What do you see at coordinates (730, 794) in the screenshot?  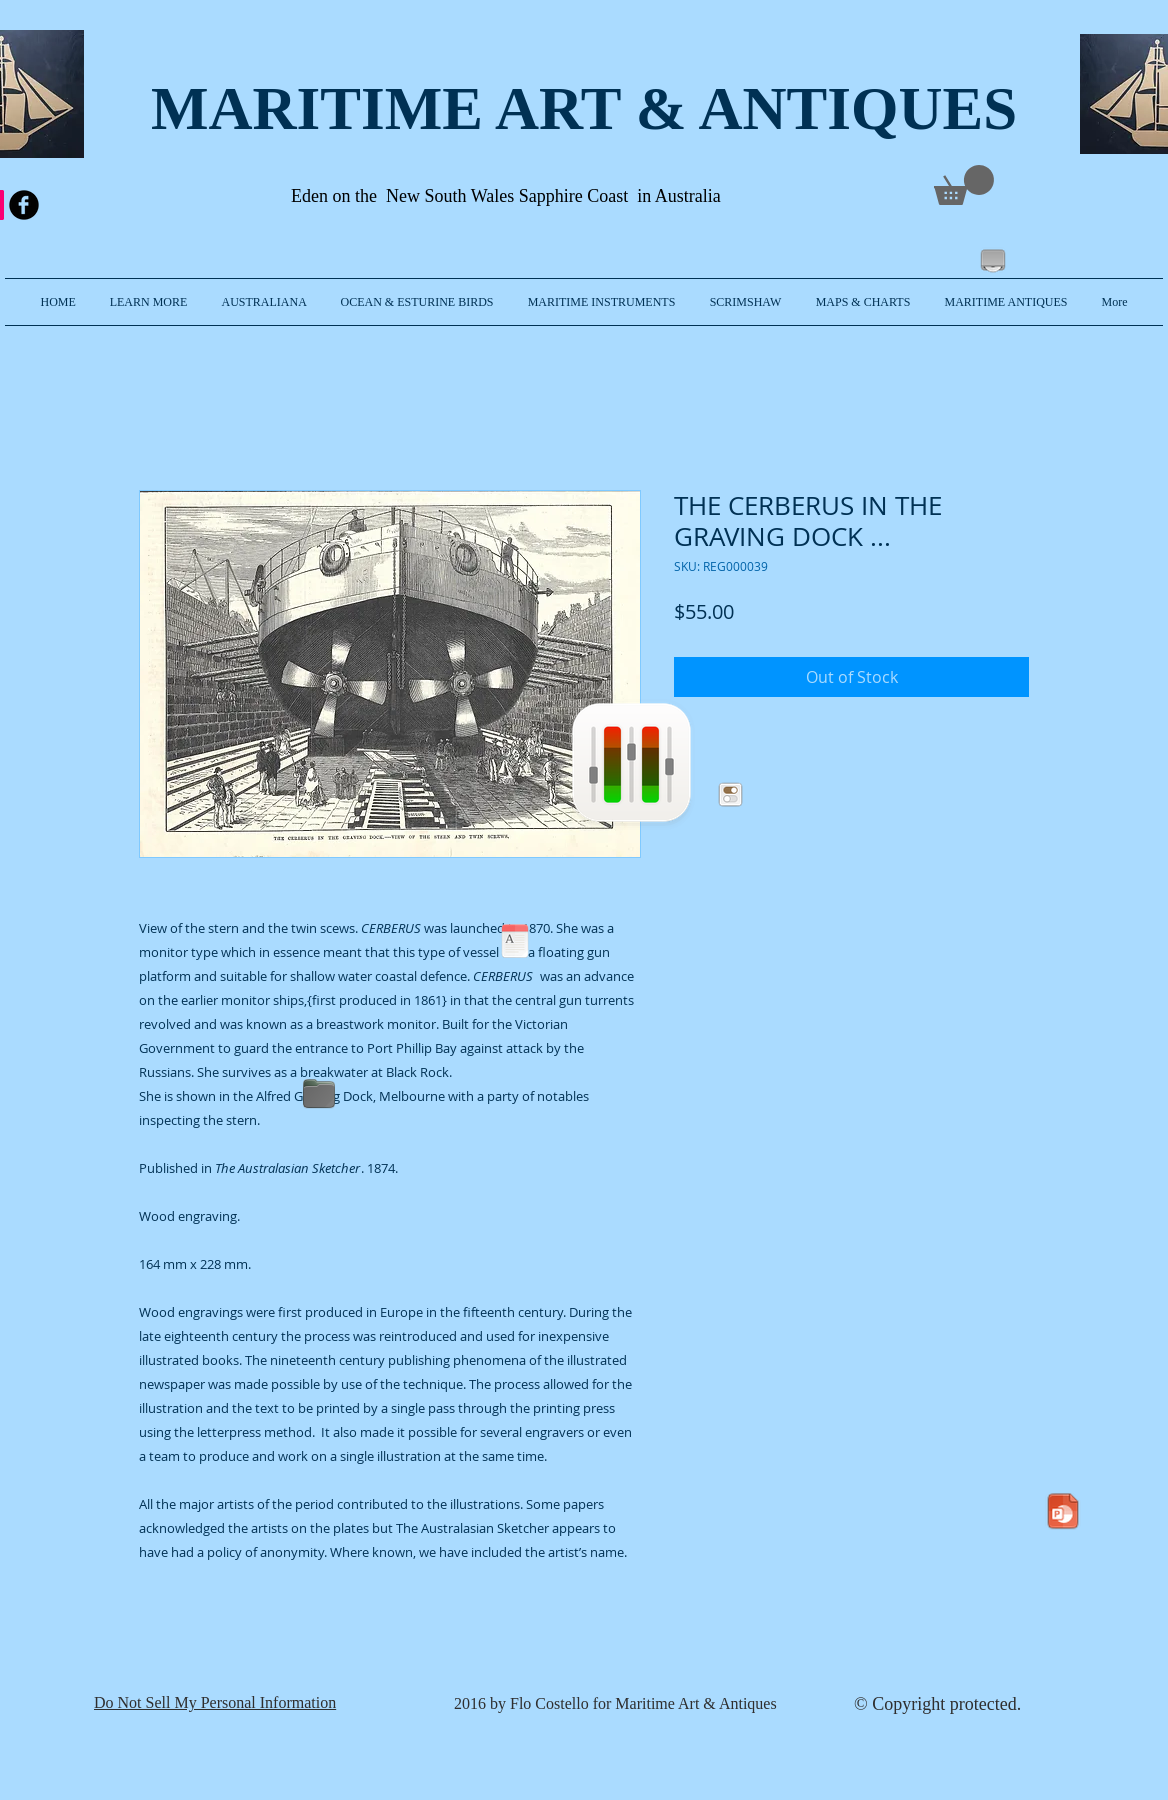 I see `open unity tweak tool settings` at bounding box center [730, 794].